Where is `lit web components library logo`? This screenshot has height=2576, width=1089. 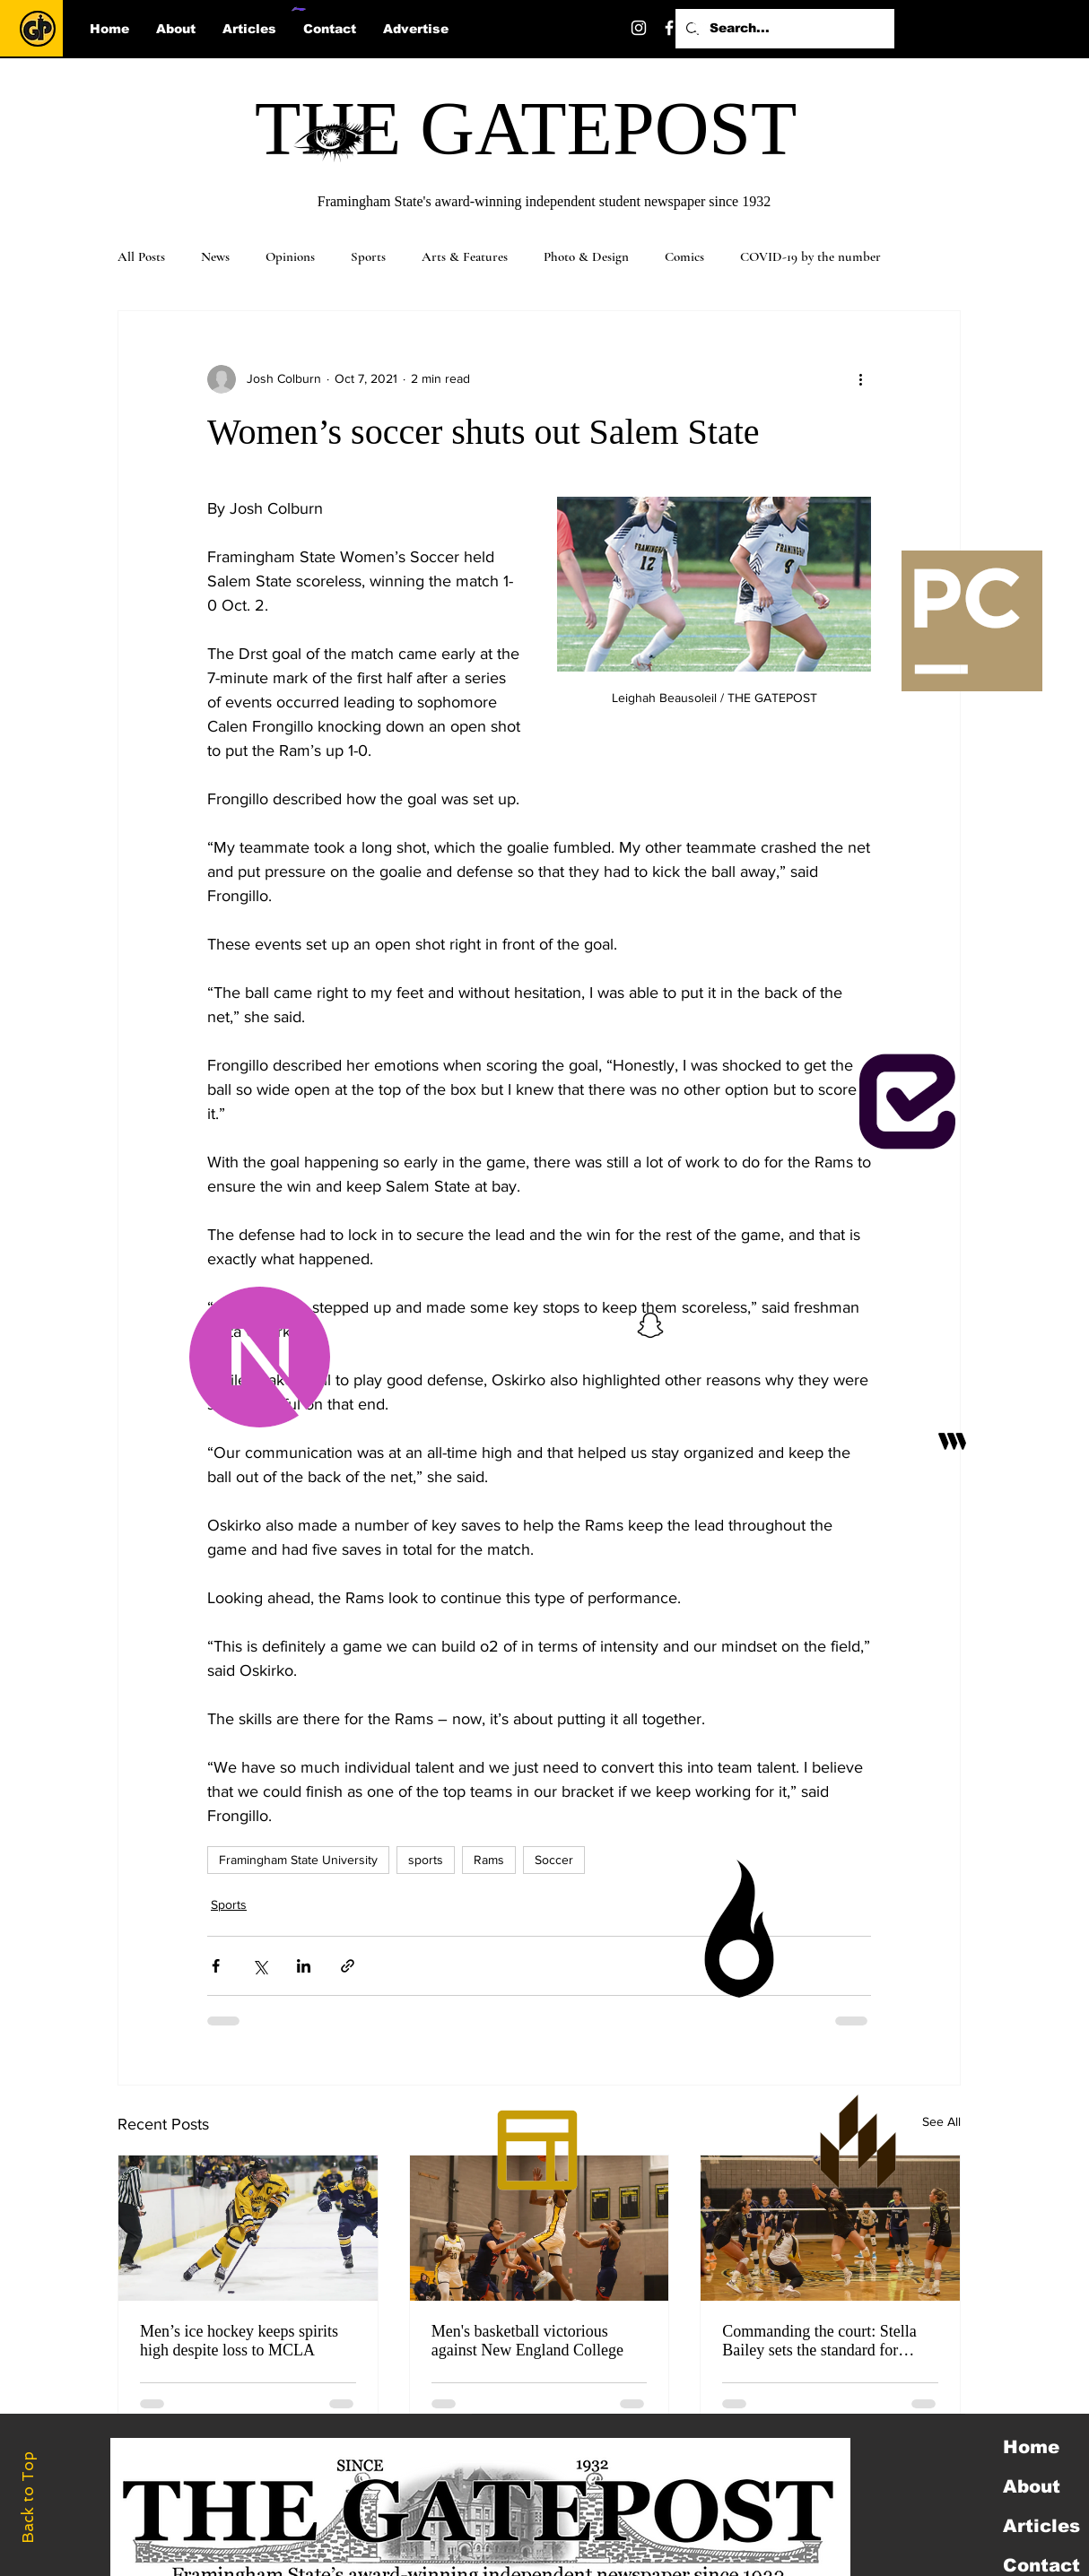
lit web components library logo is located at coordinates (858, 2141).